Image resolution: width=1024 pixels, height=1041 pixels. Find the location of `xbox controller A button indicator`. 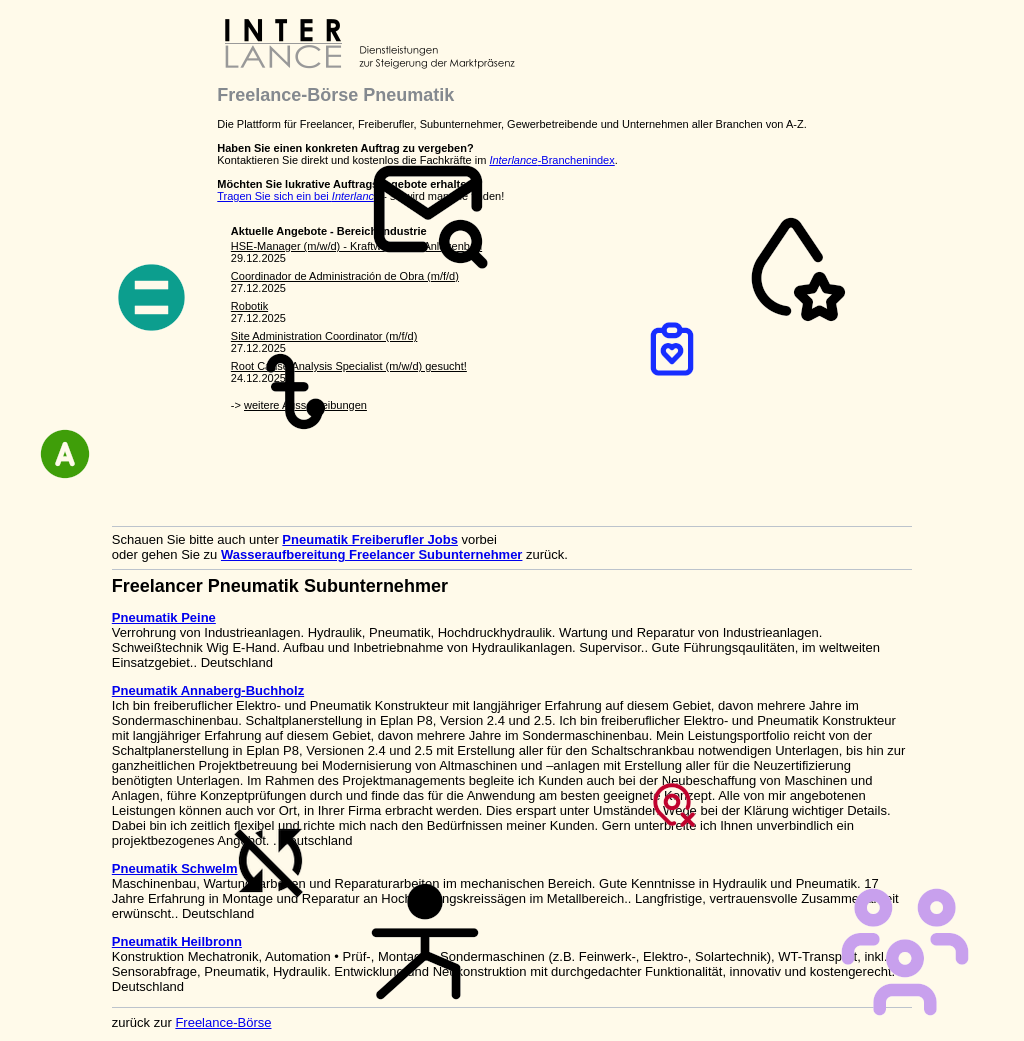

xbox controller A button indicator is located at coordinates (65, 454).